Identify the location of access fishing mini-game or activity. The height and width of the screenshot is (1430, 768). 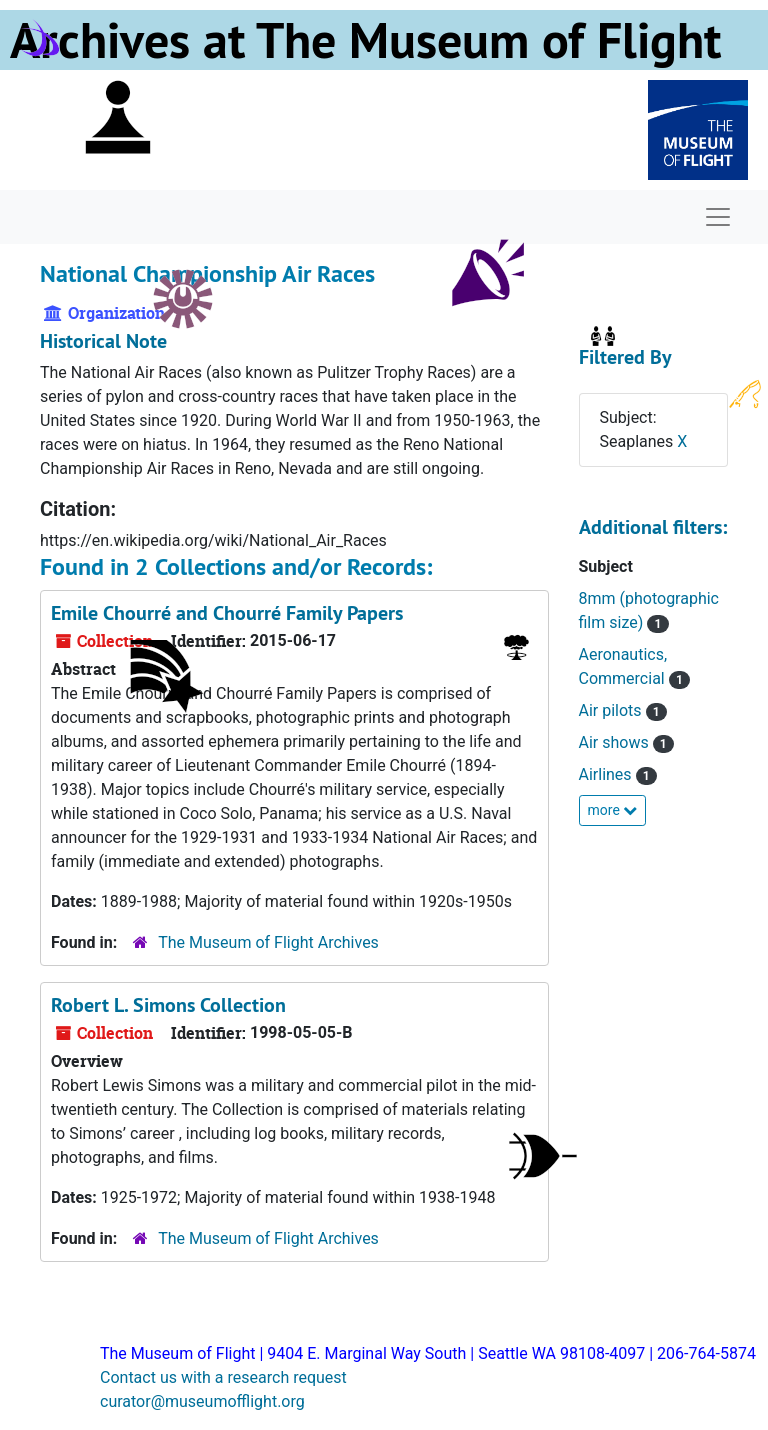
(745, 394).